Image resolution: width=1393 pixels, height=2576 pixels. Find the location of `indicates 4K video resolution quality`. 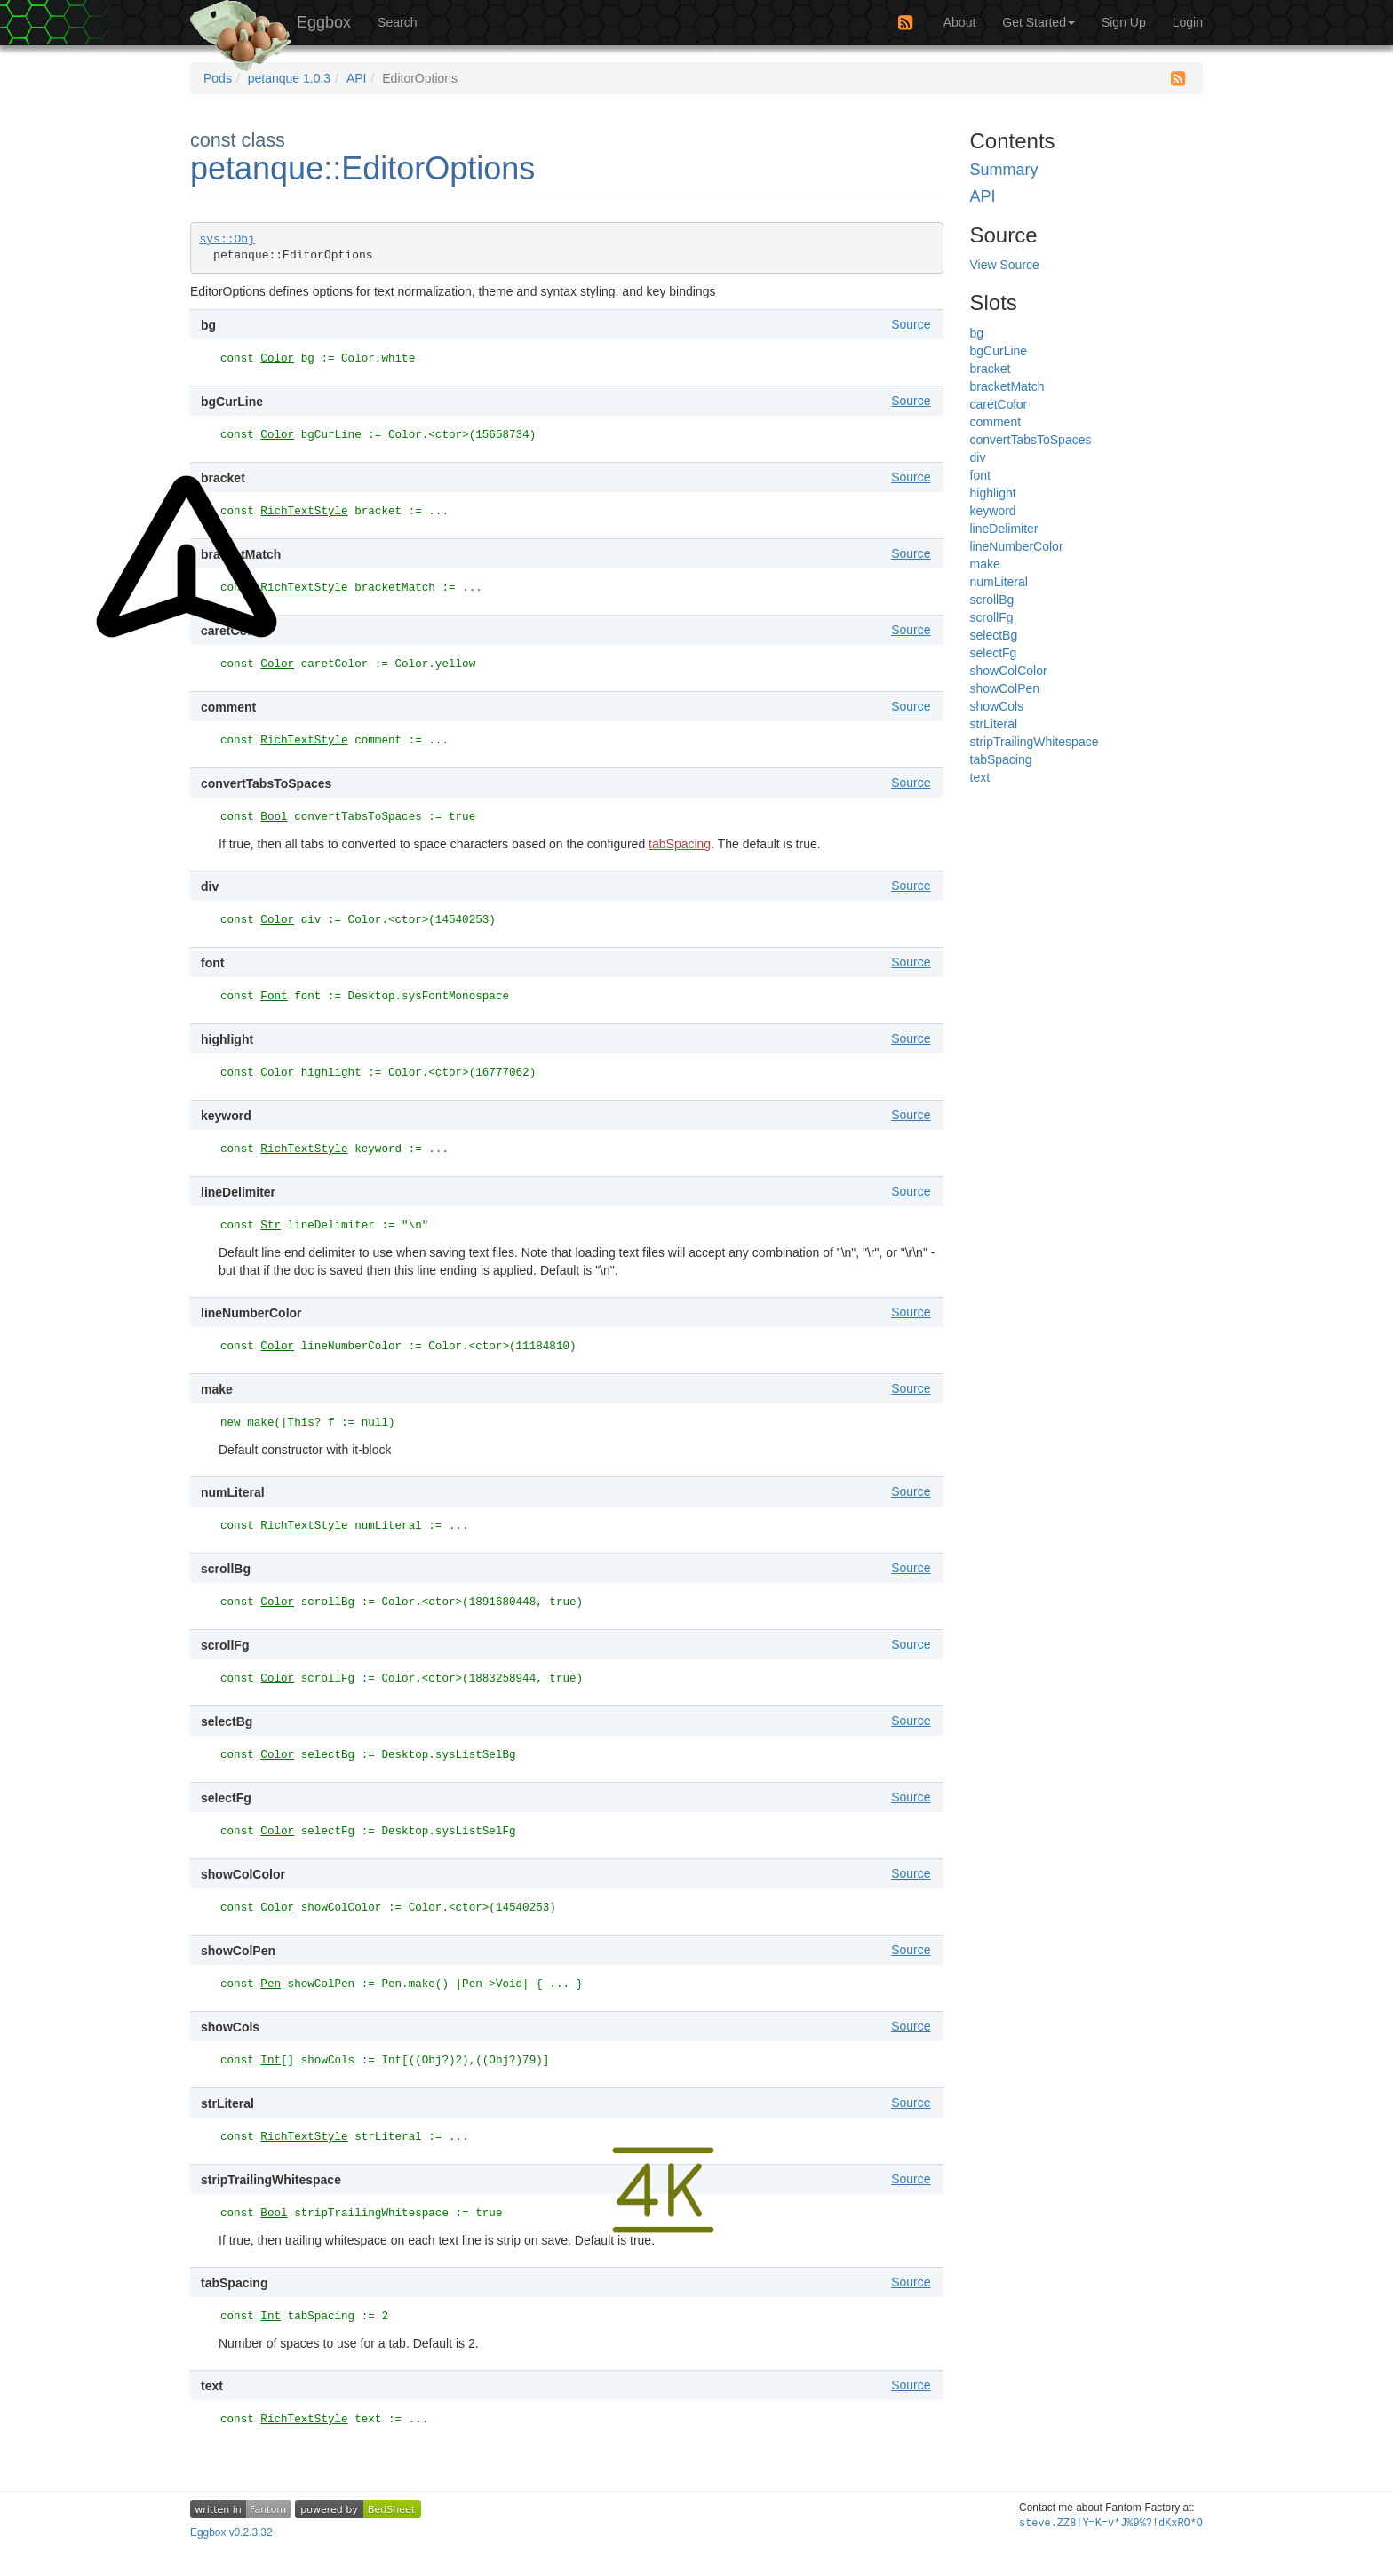

indicates 4K video resolution quality is located at coordinates (663, 2190).